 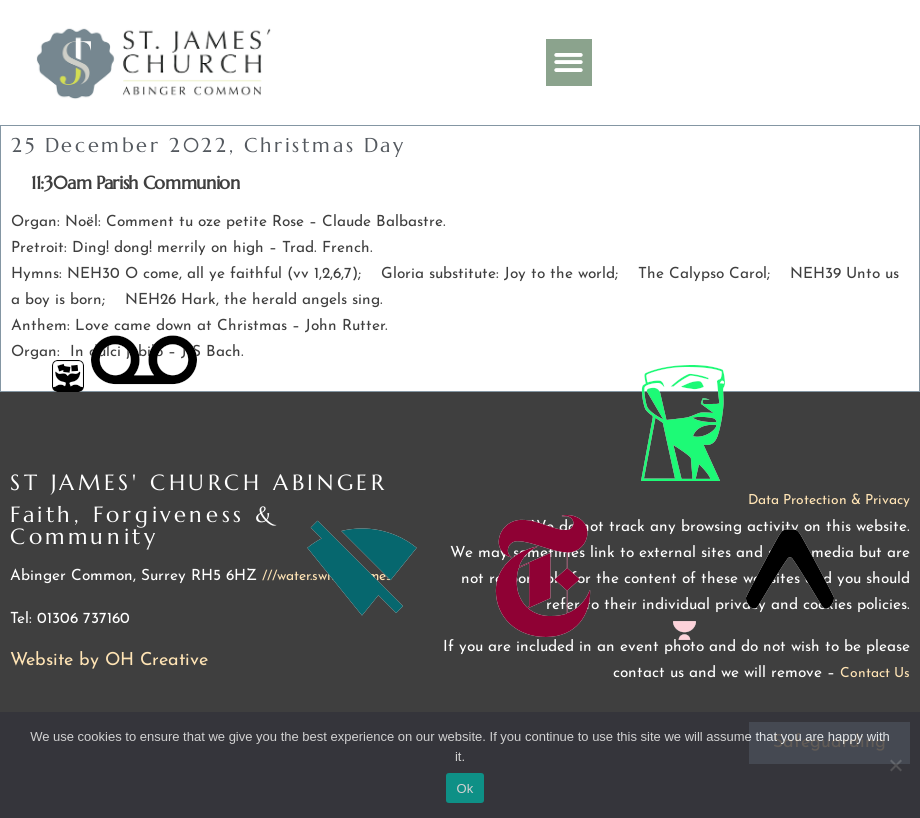 I want to click on kingston technology company logo, so click(x=683, y=423).